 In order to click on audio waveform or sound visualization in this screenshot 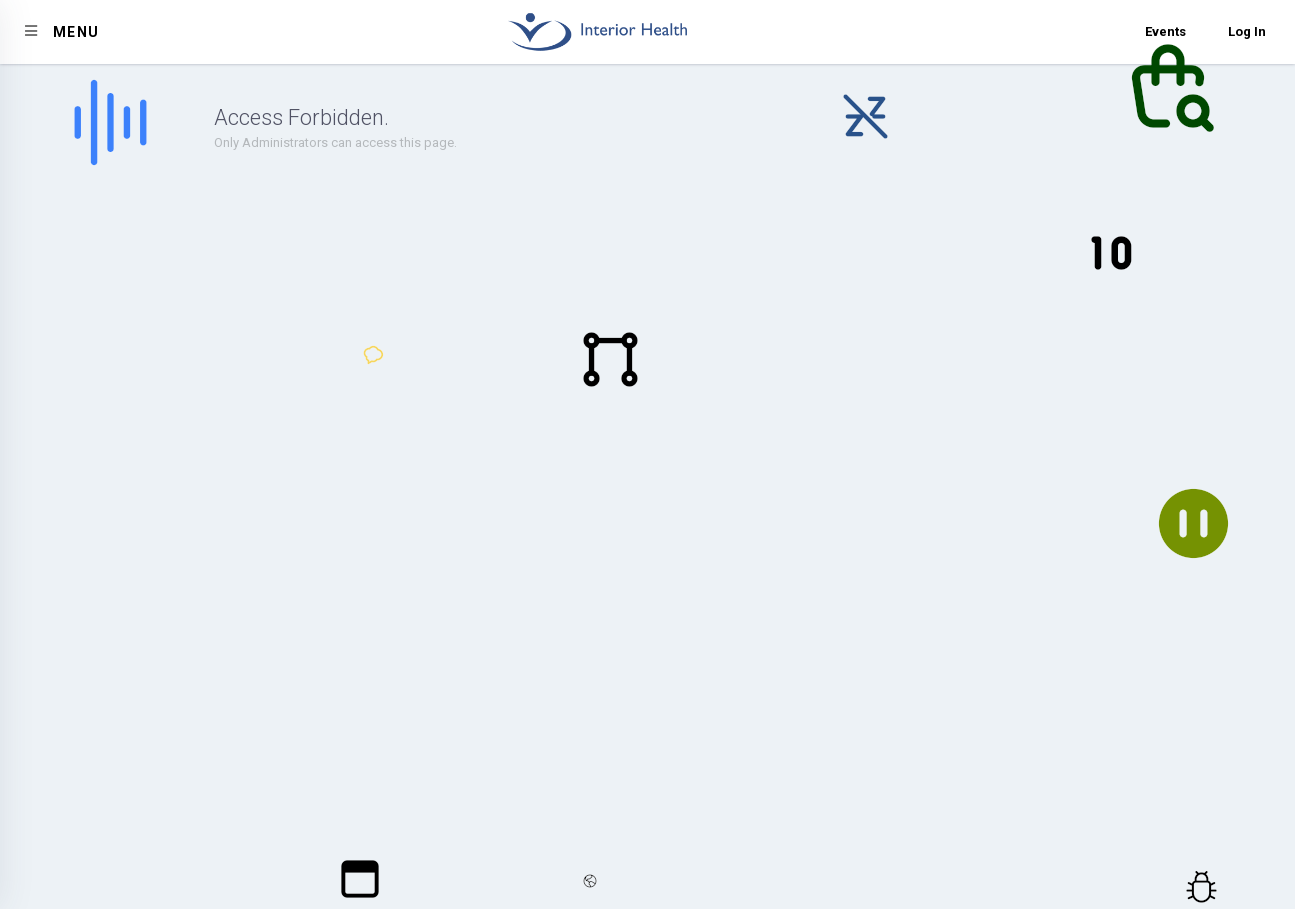, I will do `click(110, 122)`.